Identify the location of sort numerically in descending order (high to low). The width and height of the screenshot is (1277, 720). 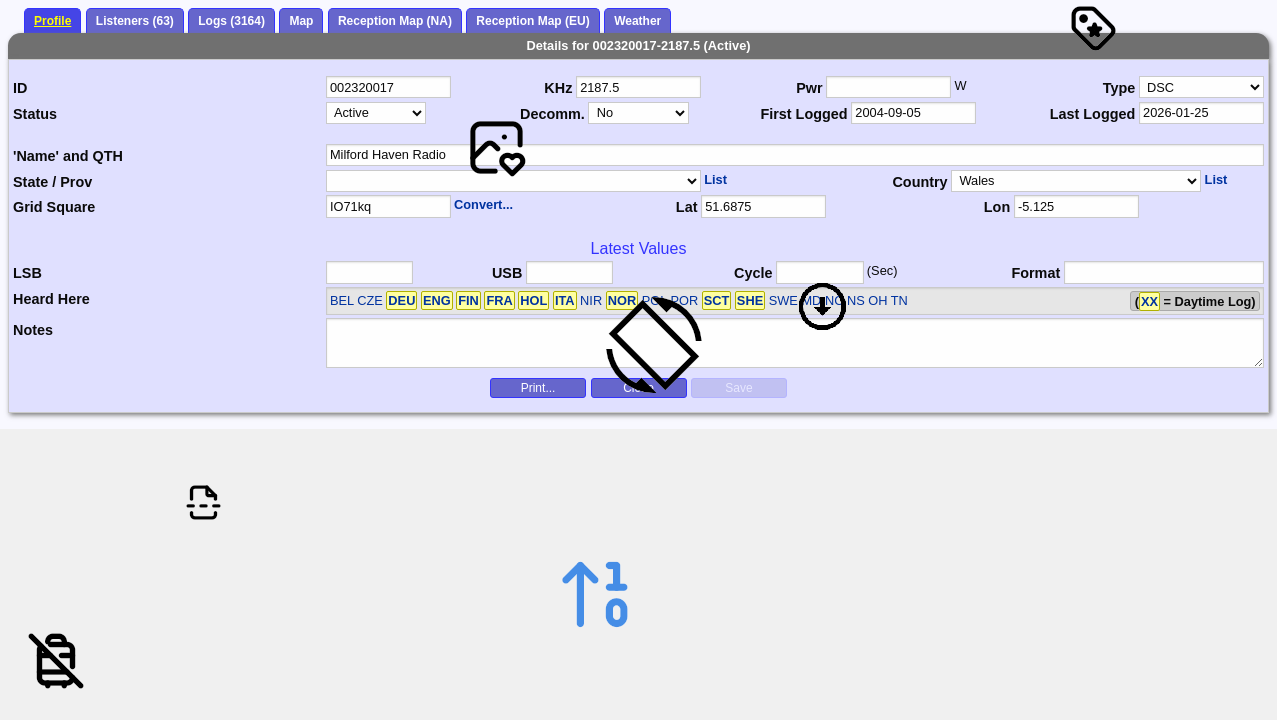
(598, 594).